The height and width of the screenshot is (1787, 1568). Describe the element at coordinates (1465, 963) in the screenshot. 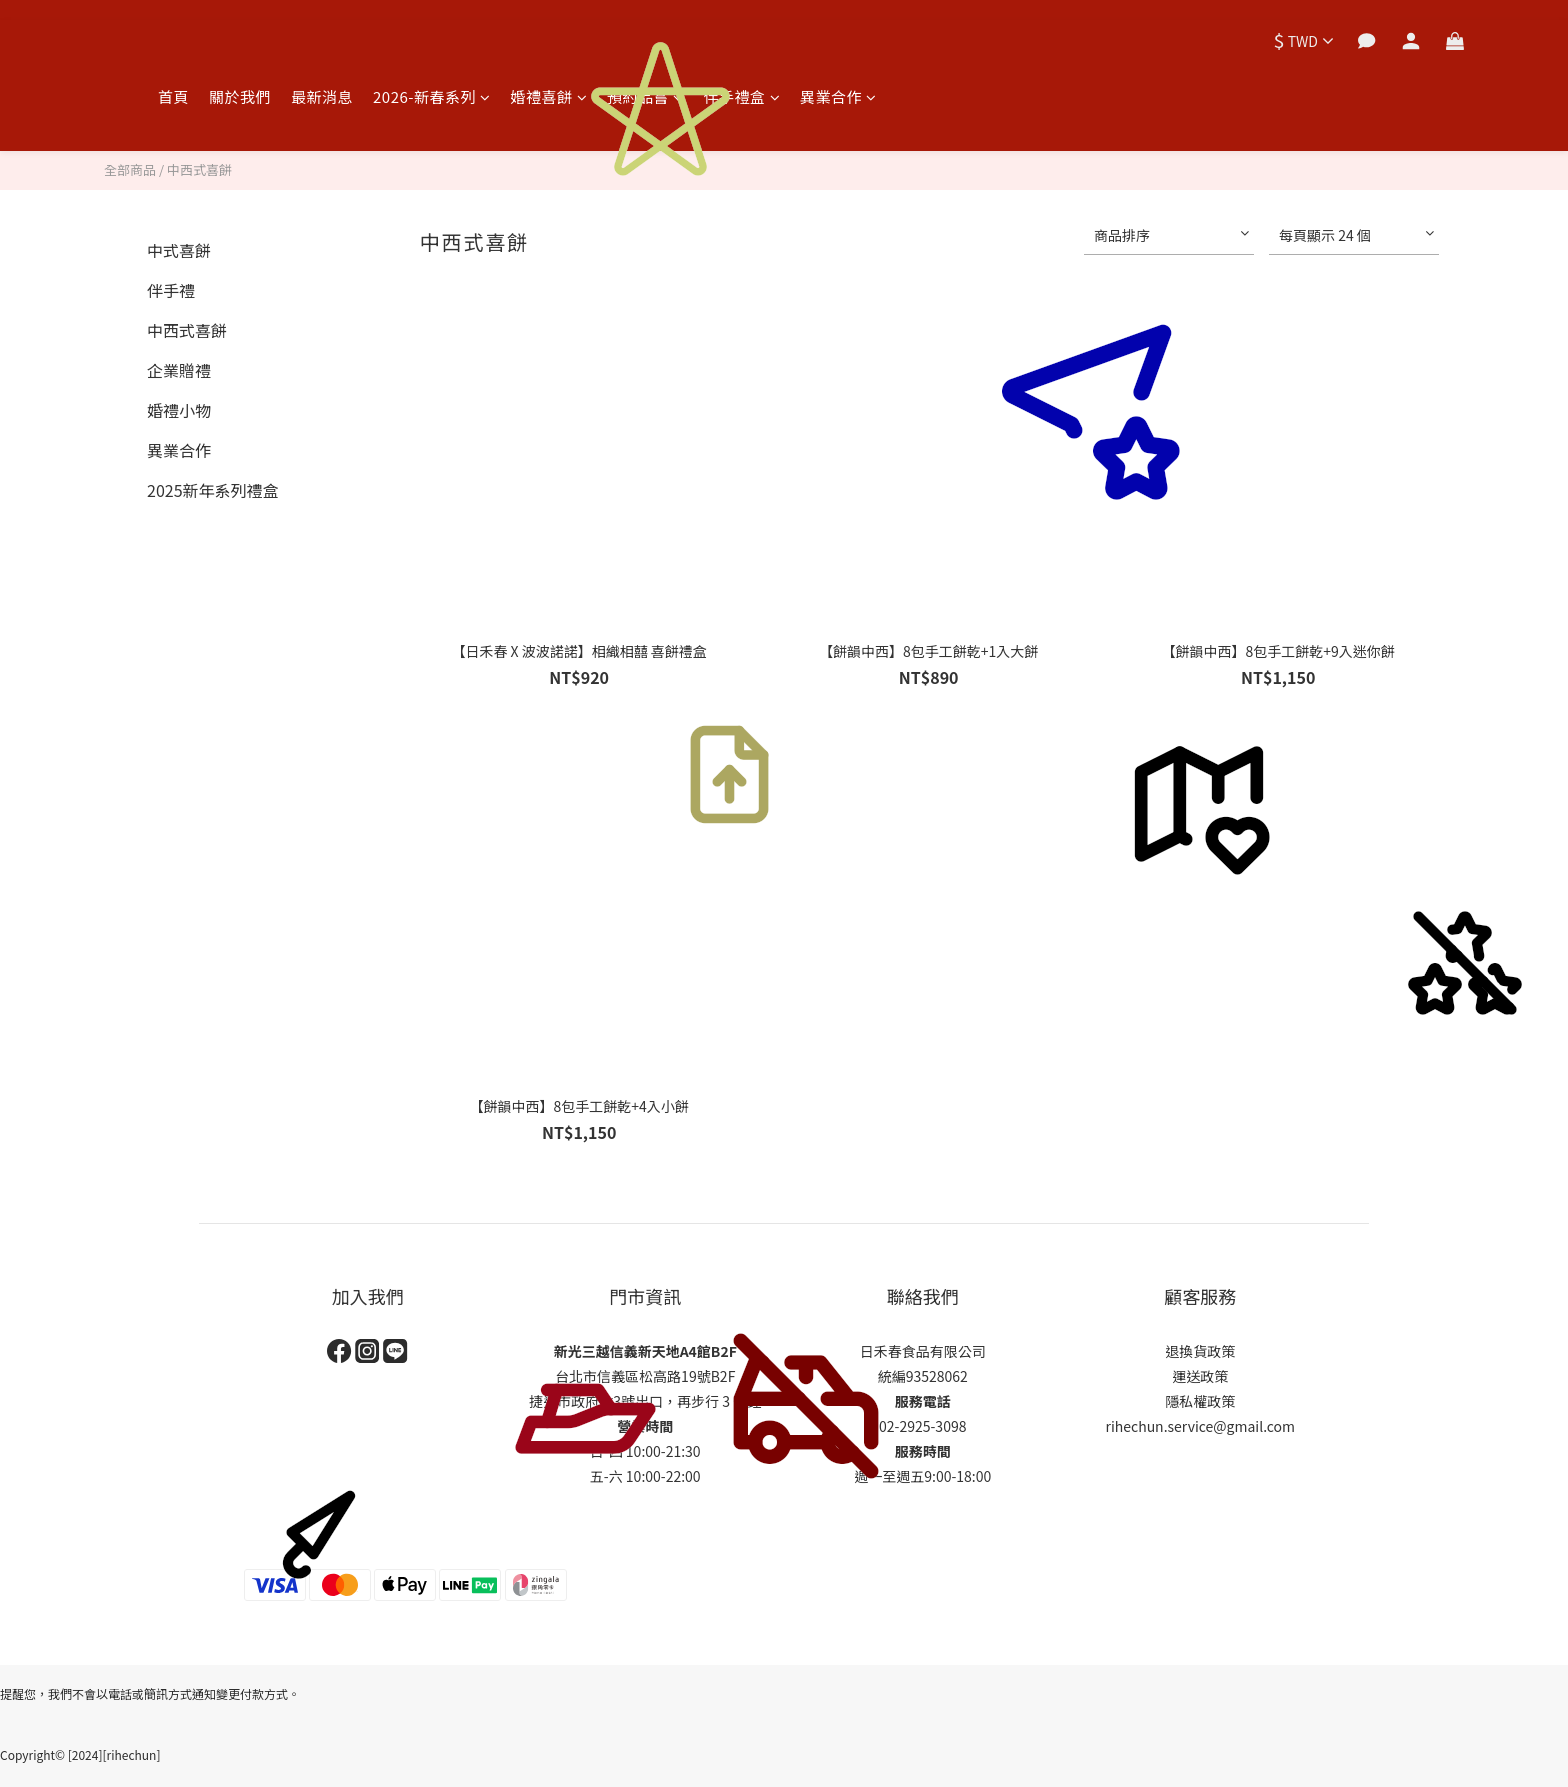

I see `disable star ratings or reviews` at that location.